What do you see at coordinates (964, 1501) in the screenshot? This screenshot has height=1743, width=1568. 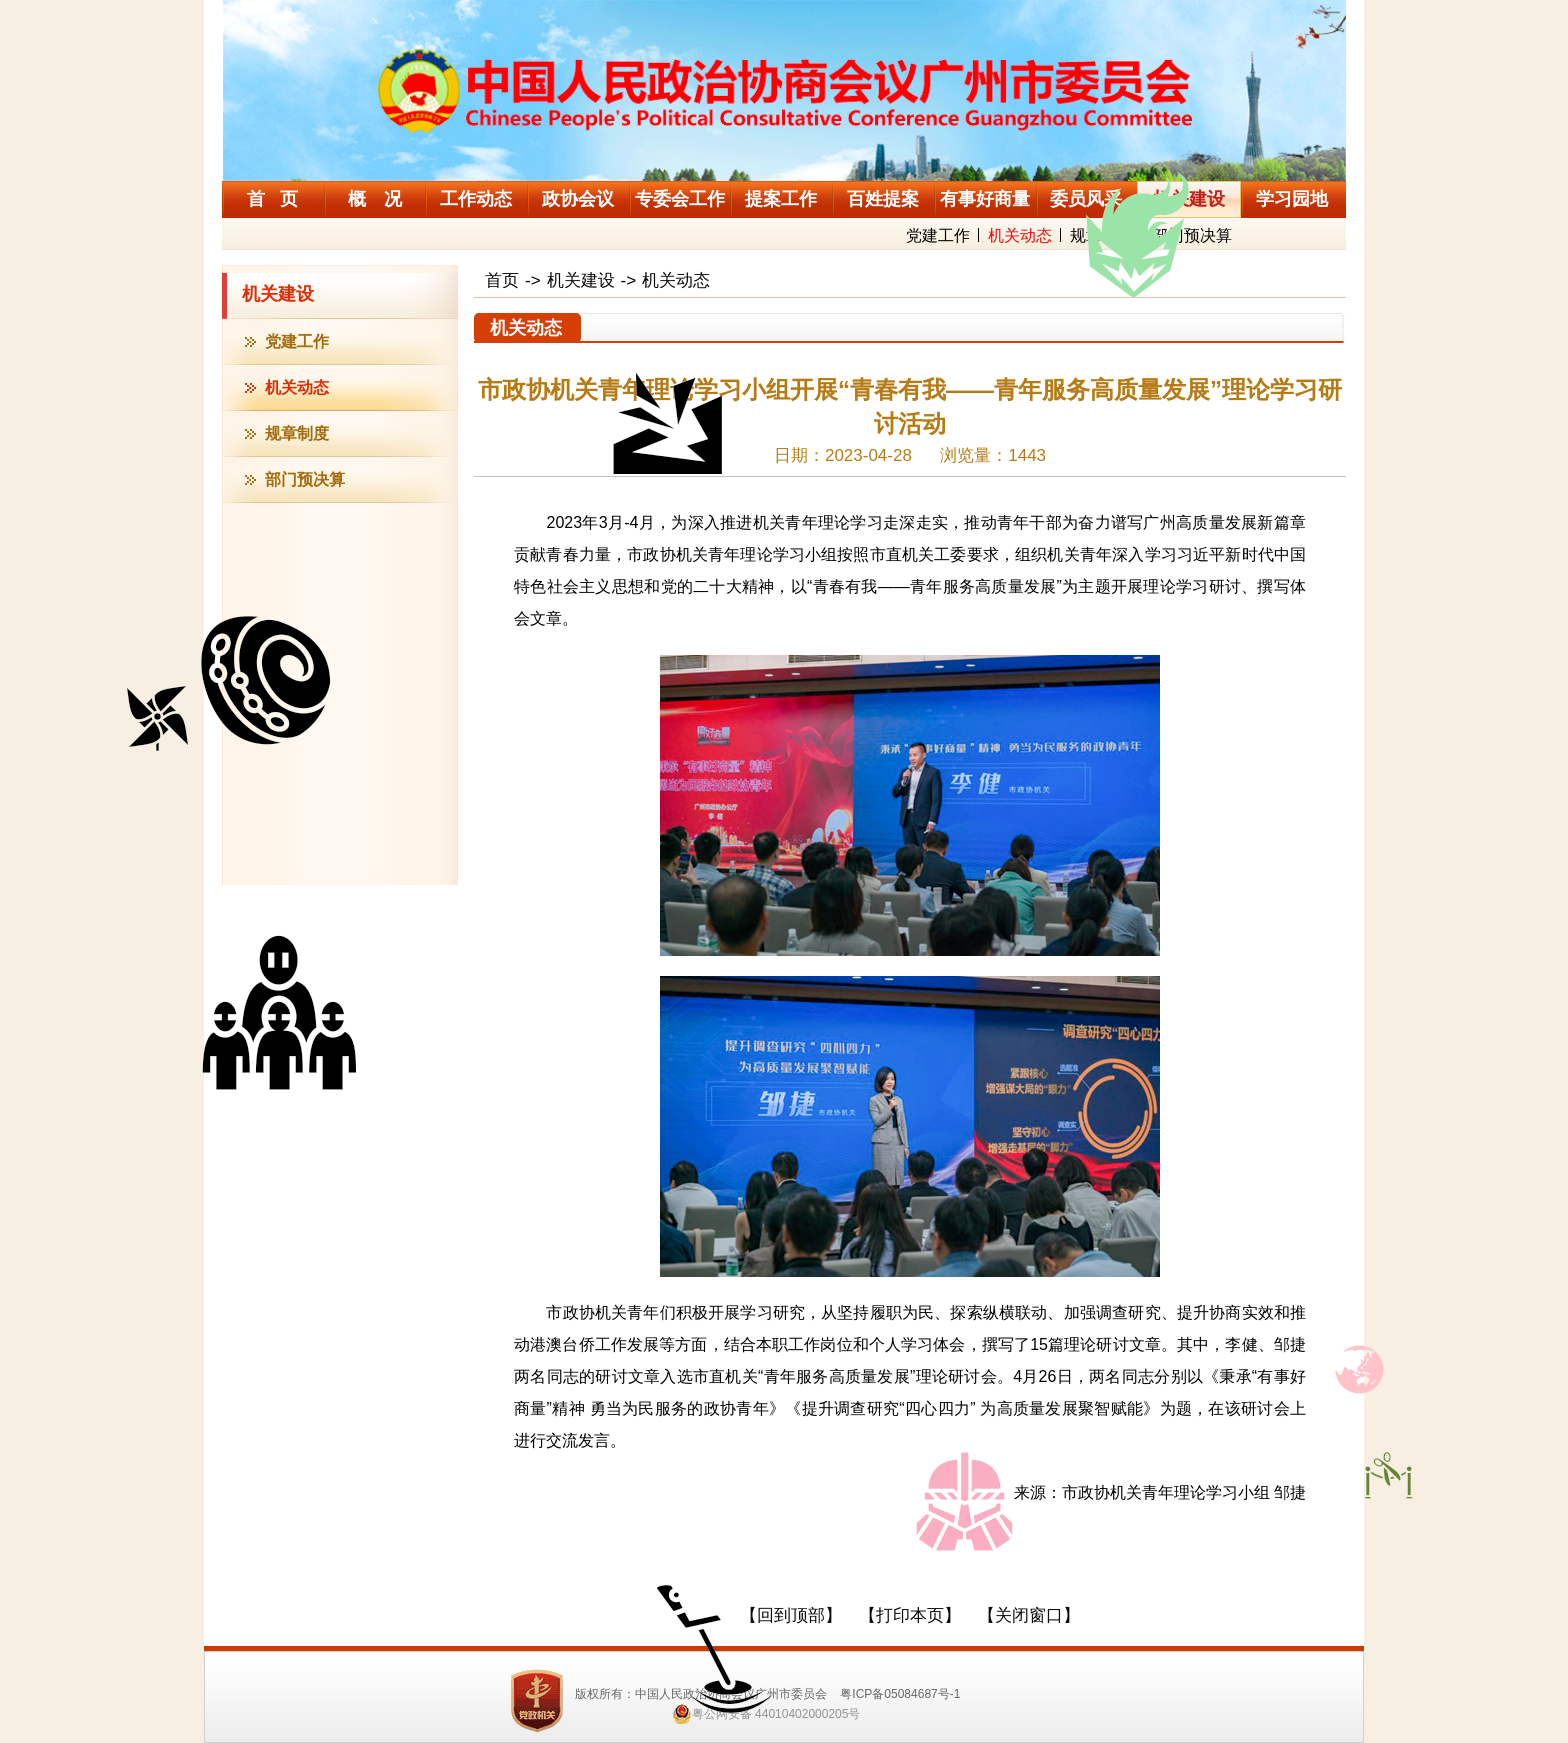 I see `select dwarf character class` at bounding box center [964, 1501].